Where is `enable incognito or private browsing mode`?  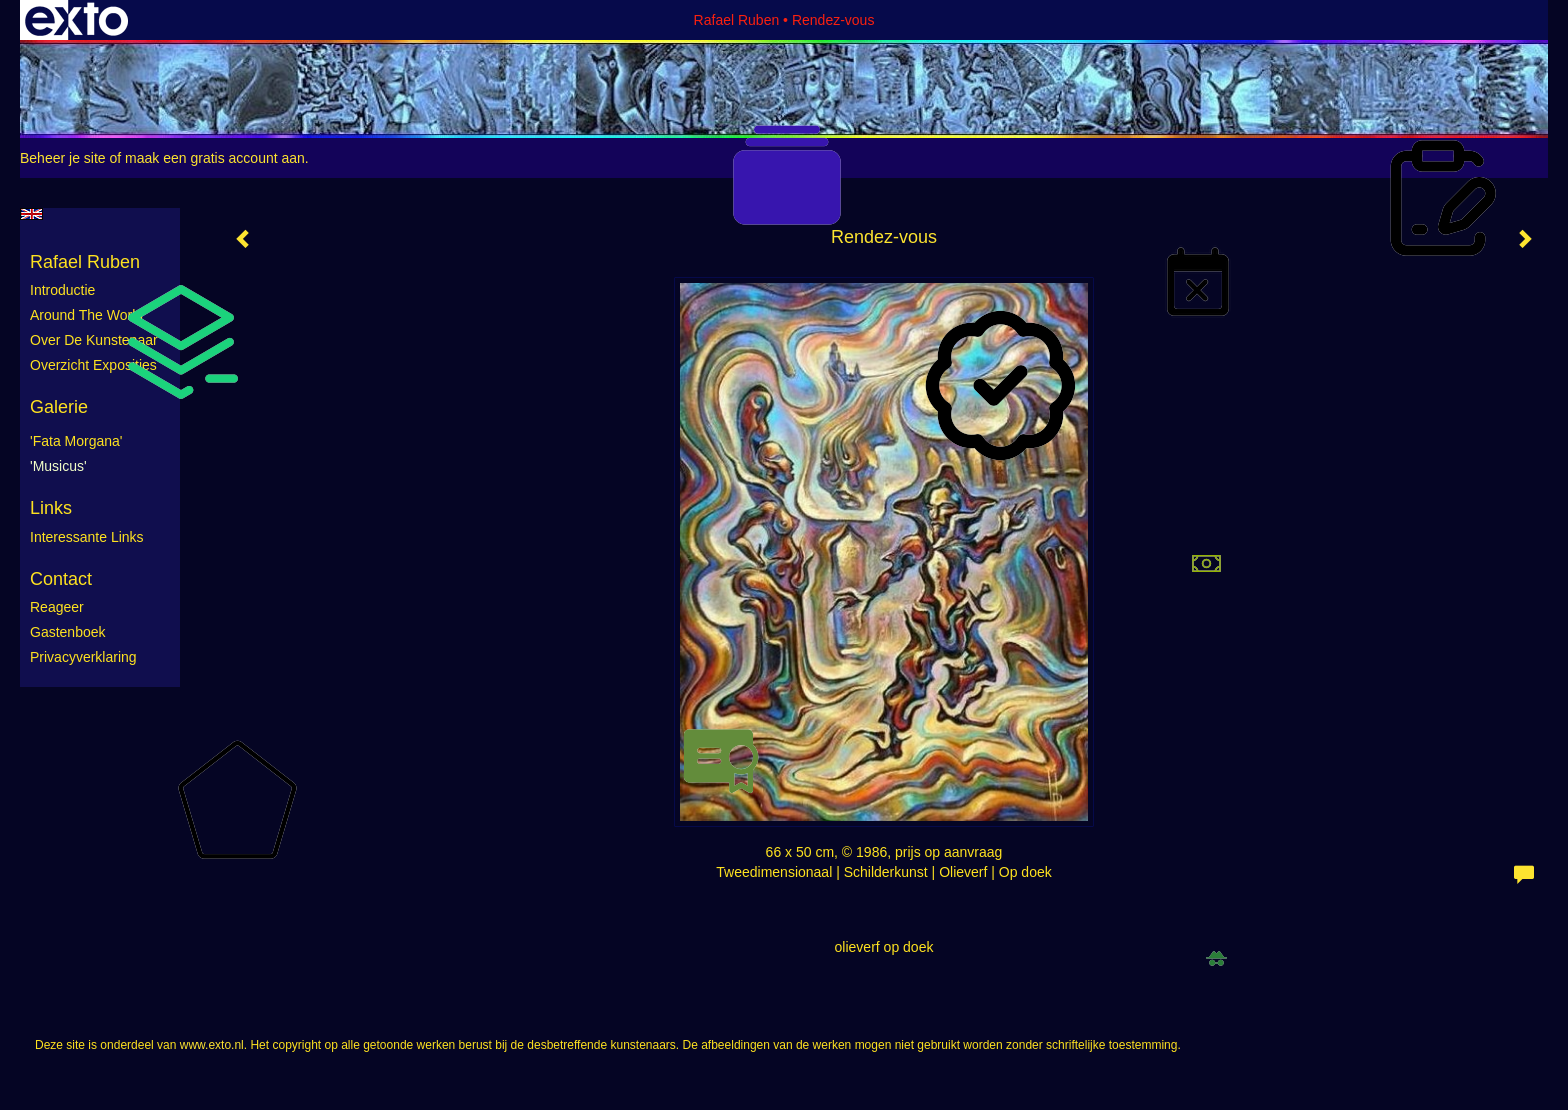
enable incognito or private browsing mode is located at coordinates (1216, 958).